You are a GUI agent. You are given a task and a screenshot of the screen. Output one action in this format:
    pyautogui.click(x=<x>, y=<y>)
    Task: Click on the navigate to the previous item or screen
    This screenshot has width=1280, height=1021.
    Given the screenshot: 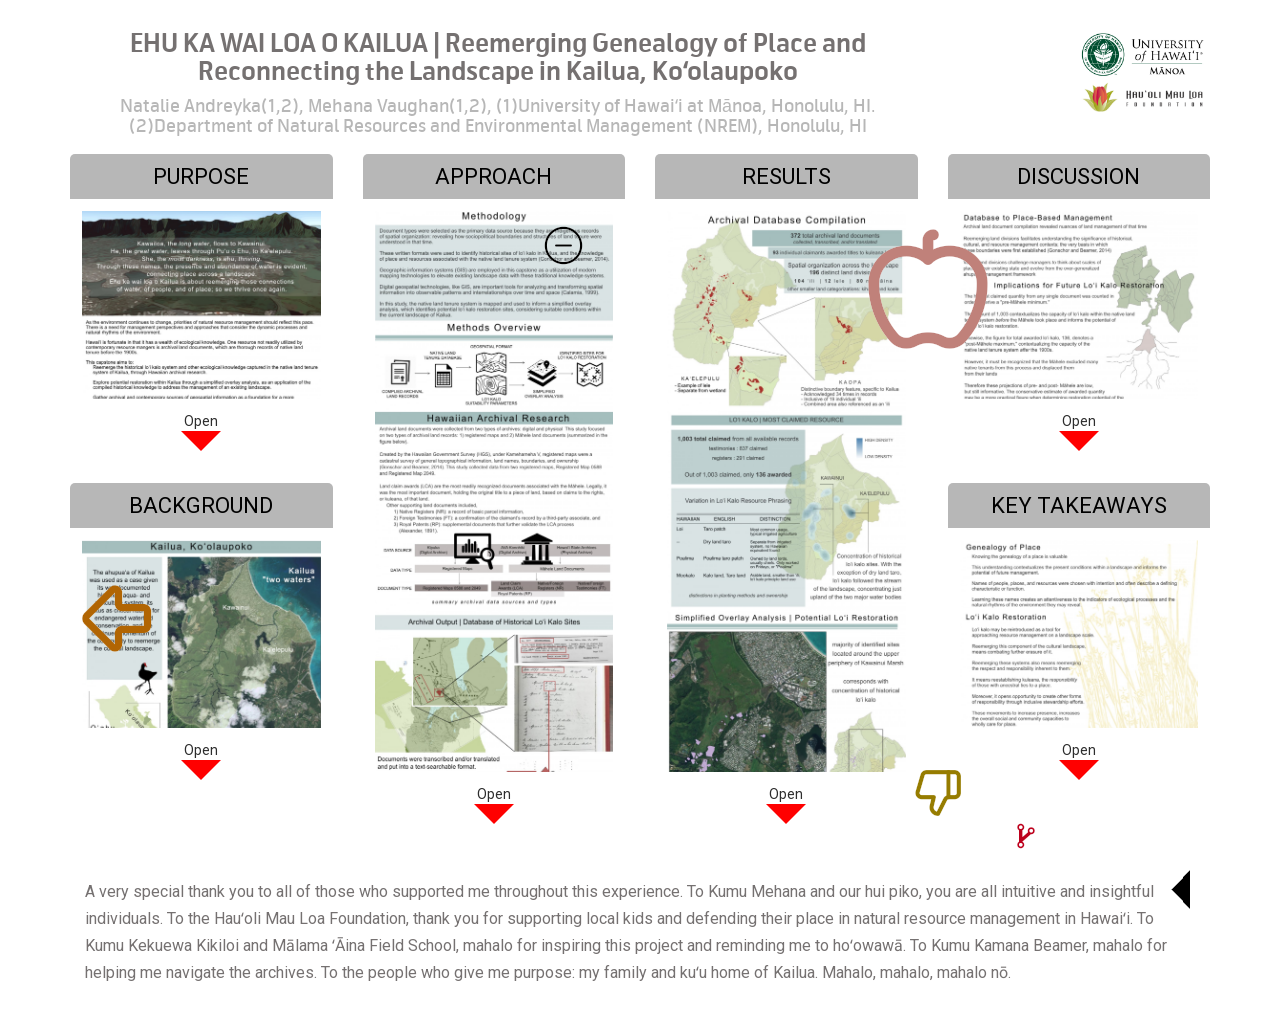 What is the action you would take?
    pyautogui.click(x=1182, y=889)
    